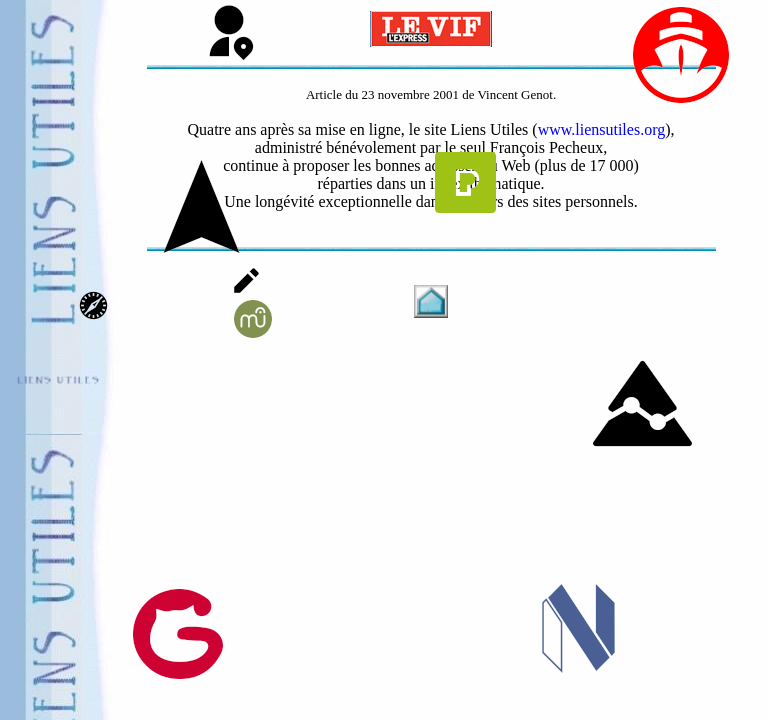 This screenshot has height=720, width=768. What do you see at coordinates (465, 182) in the screenshot?
I see `open the Pexels app or website` at bounding box center [465, 182].